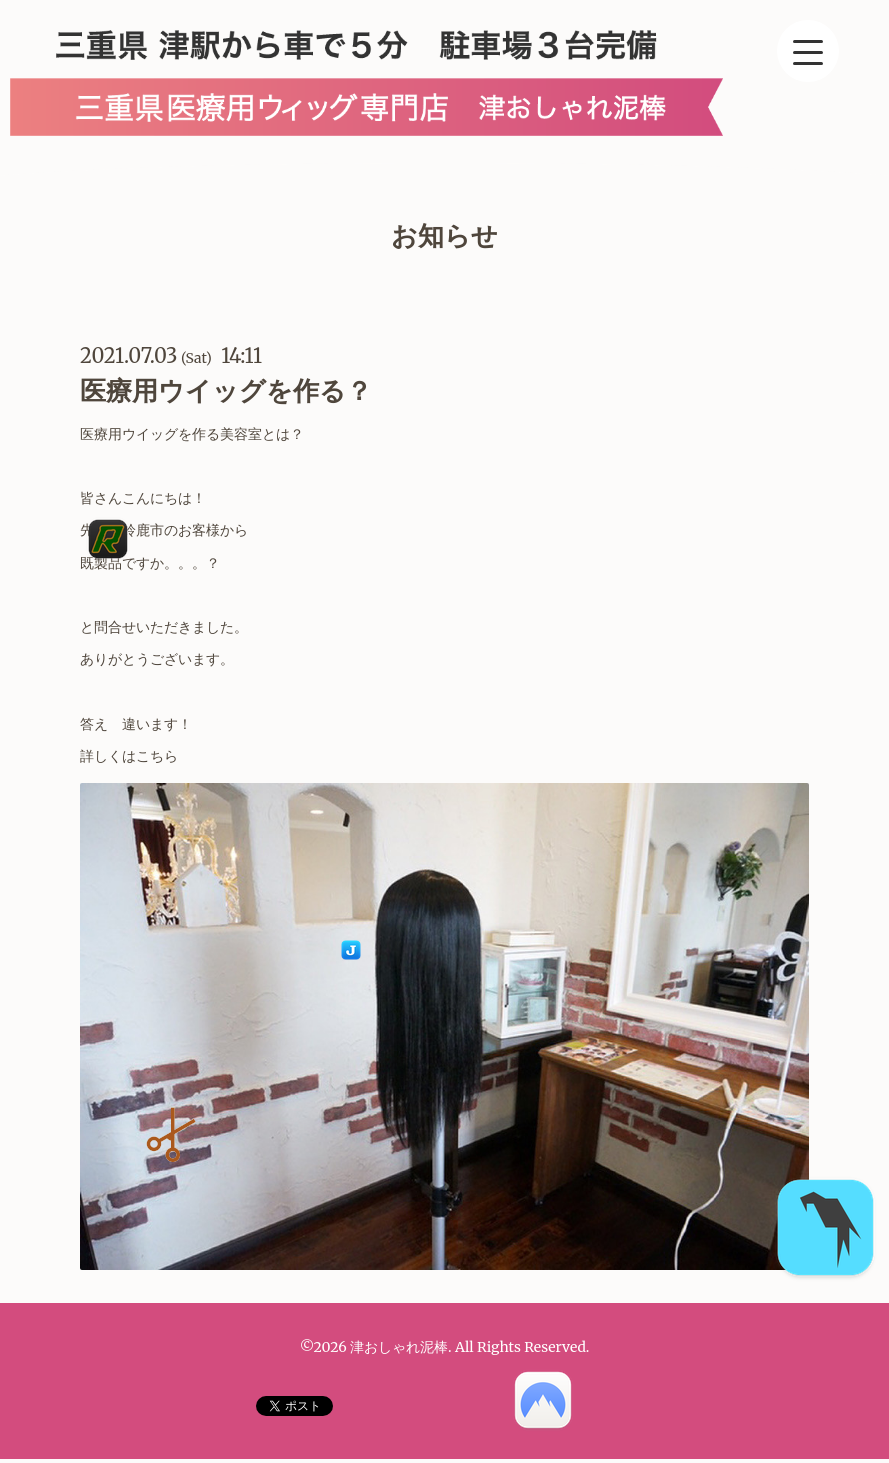 This screenshot has height=1463, width=889. Describe the element at coordinates (351, 950) in the screenshot. I see `open Joplin note-taking app` at that location.